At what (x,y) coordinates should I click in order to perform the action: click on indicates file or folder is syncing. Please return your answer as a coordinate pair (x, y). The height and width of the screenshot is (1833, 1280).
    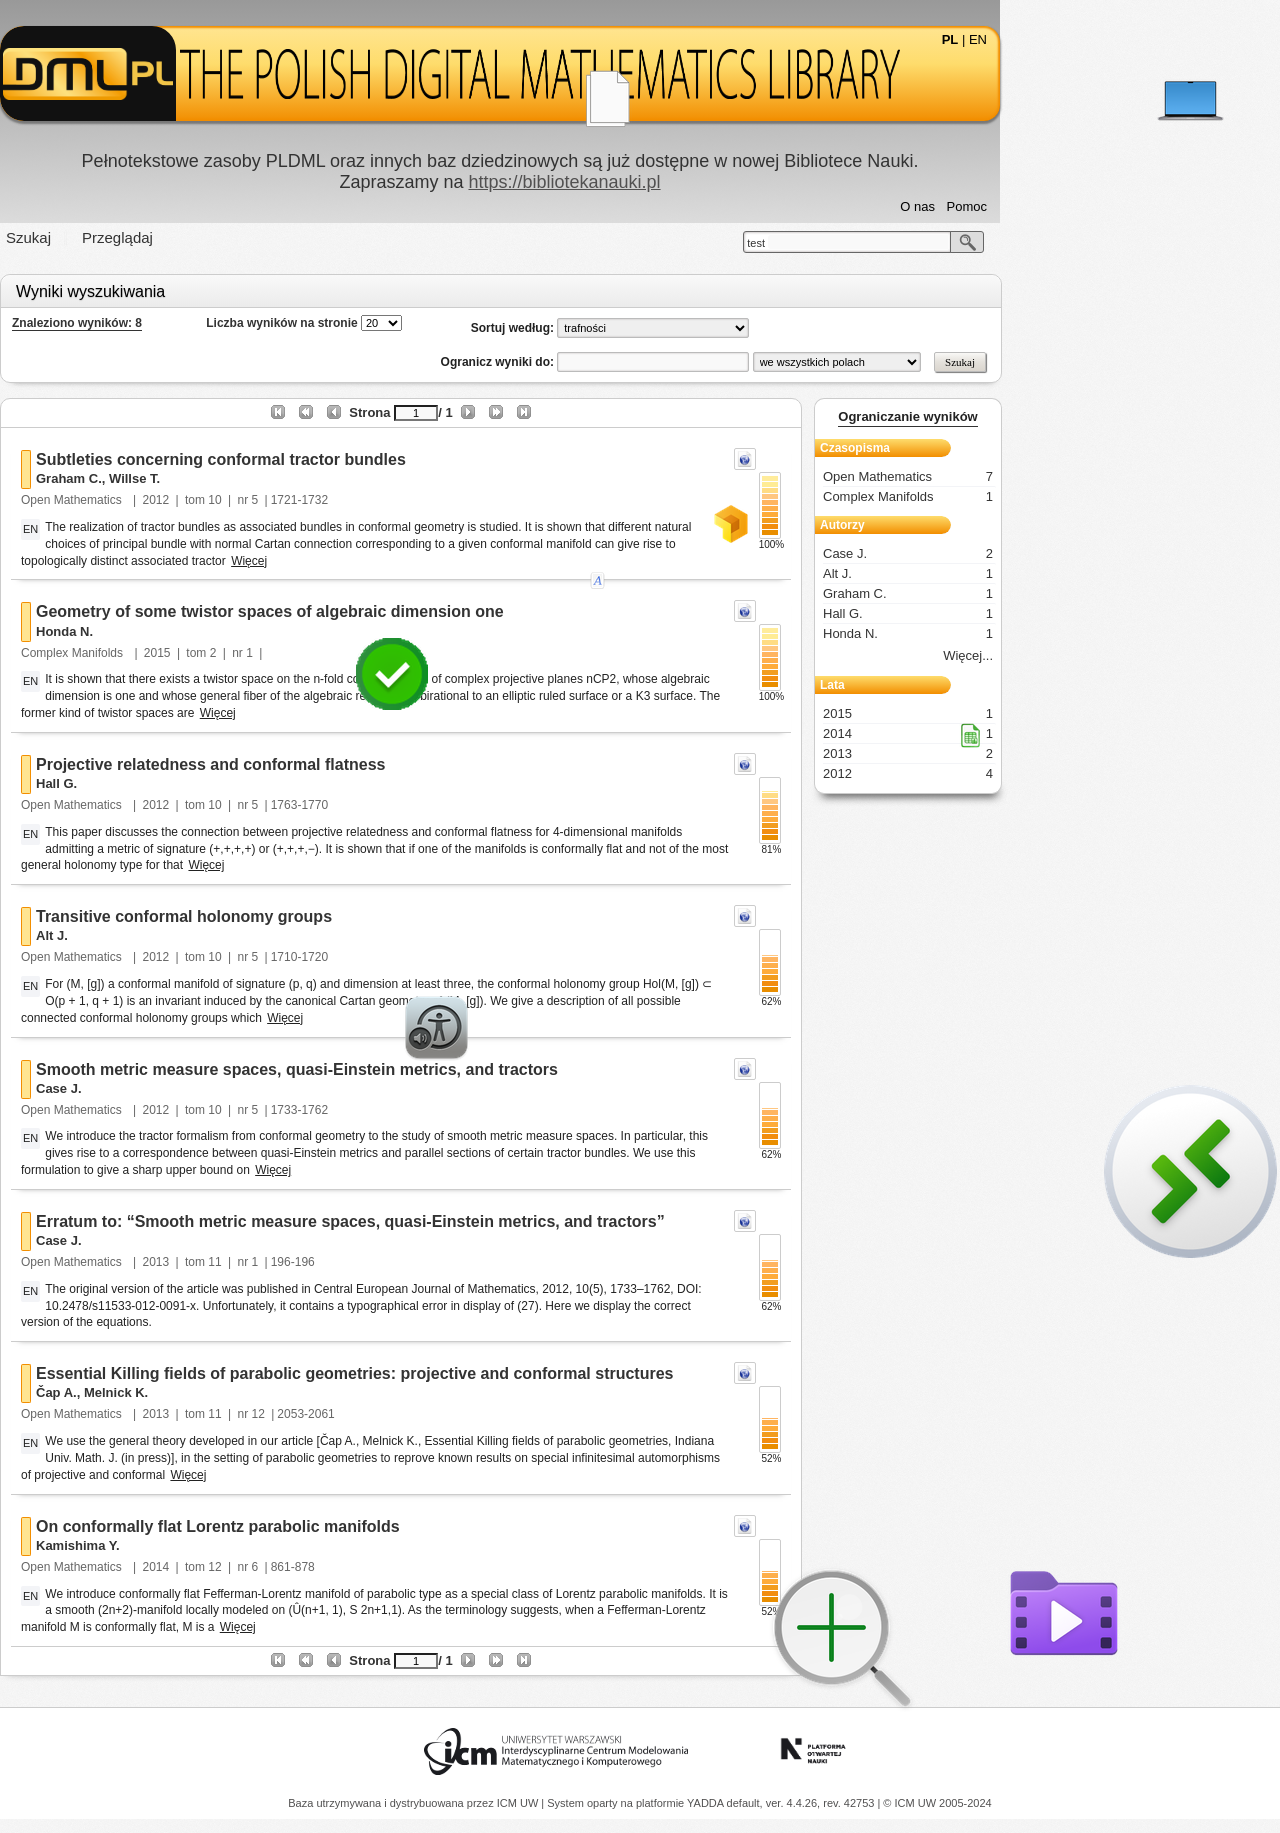
    Looking at the image, I should click on (1190, 1171).